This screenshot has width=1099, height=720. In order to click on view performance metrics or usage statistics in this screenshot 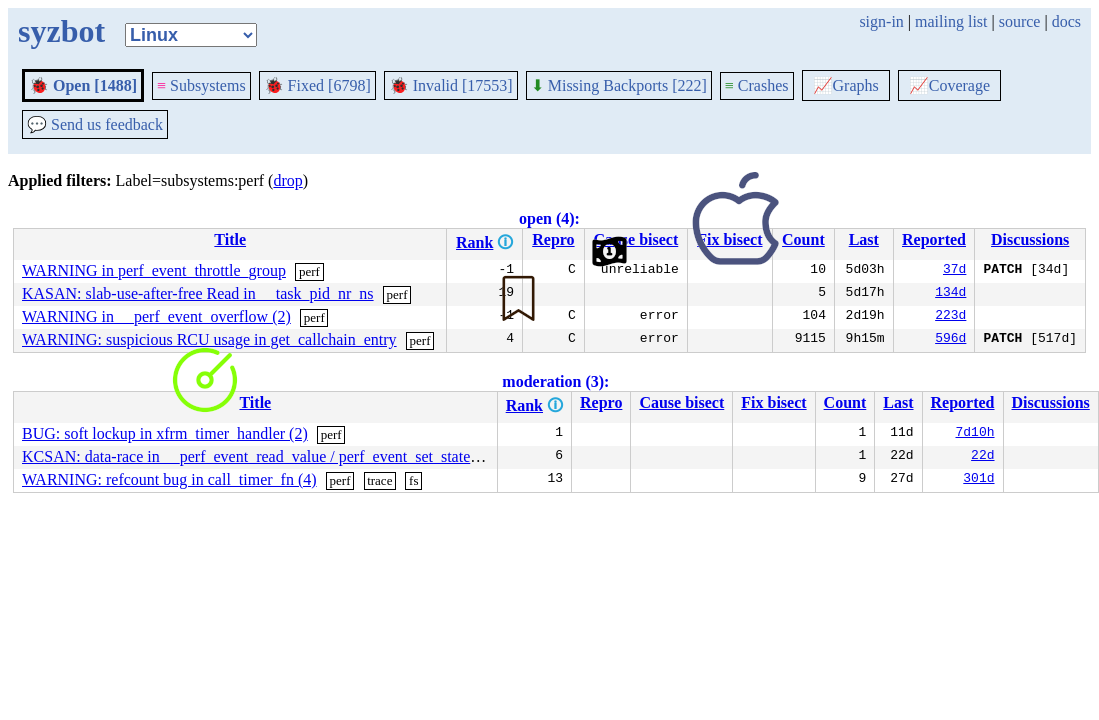, I will do `click(205, 380)`.